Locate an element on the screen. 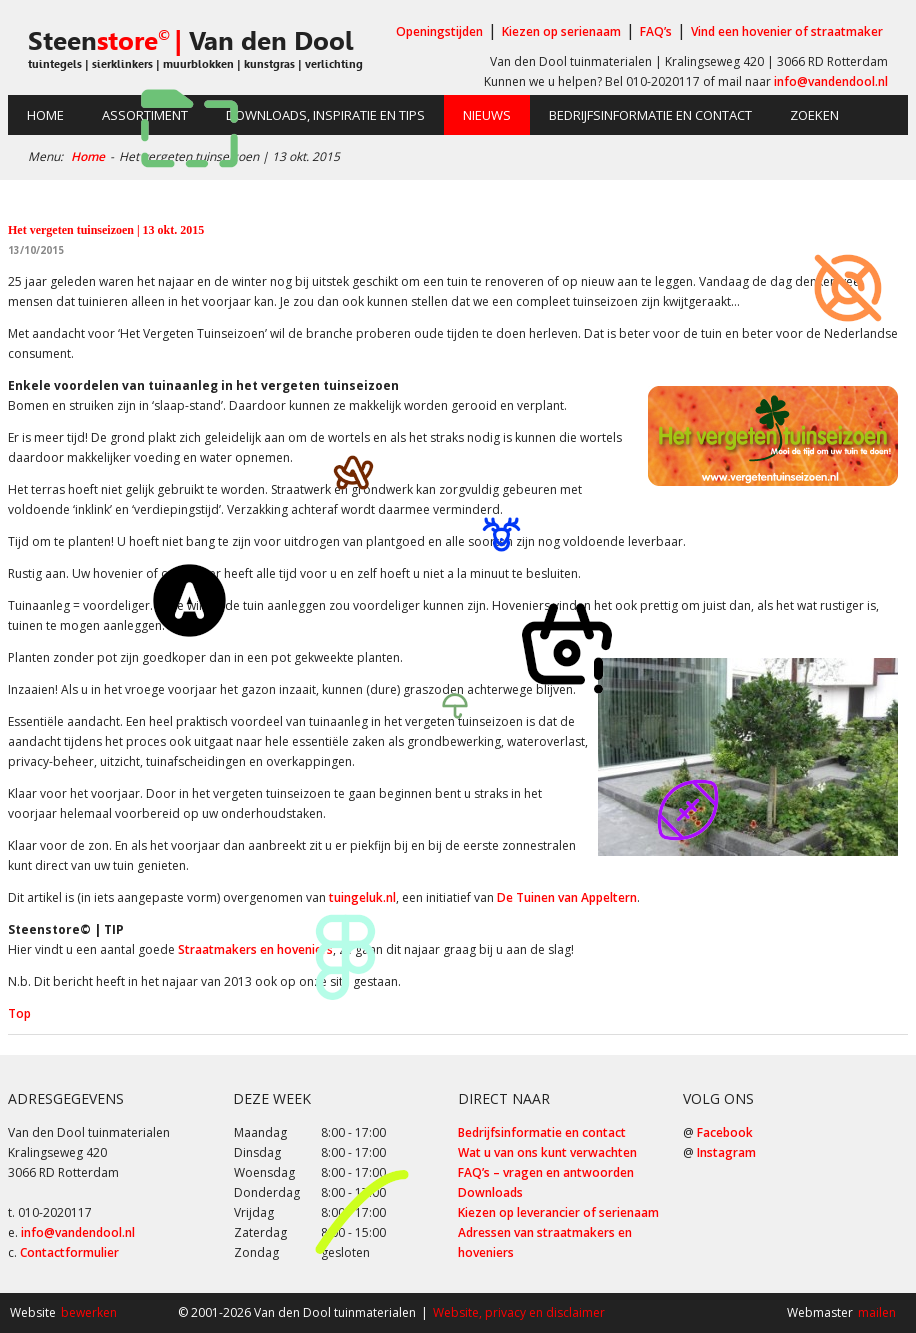 Image resolution: width=916 pixels, height=1333 pixels. xbox controller A button indicator is located at coordinates (189, 600).